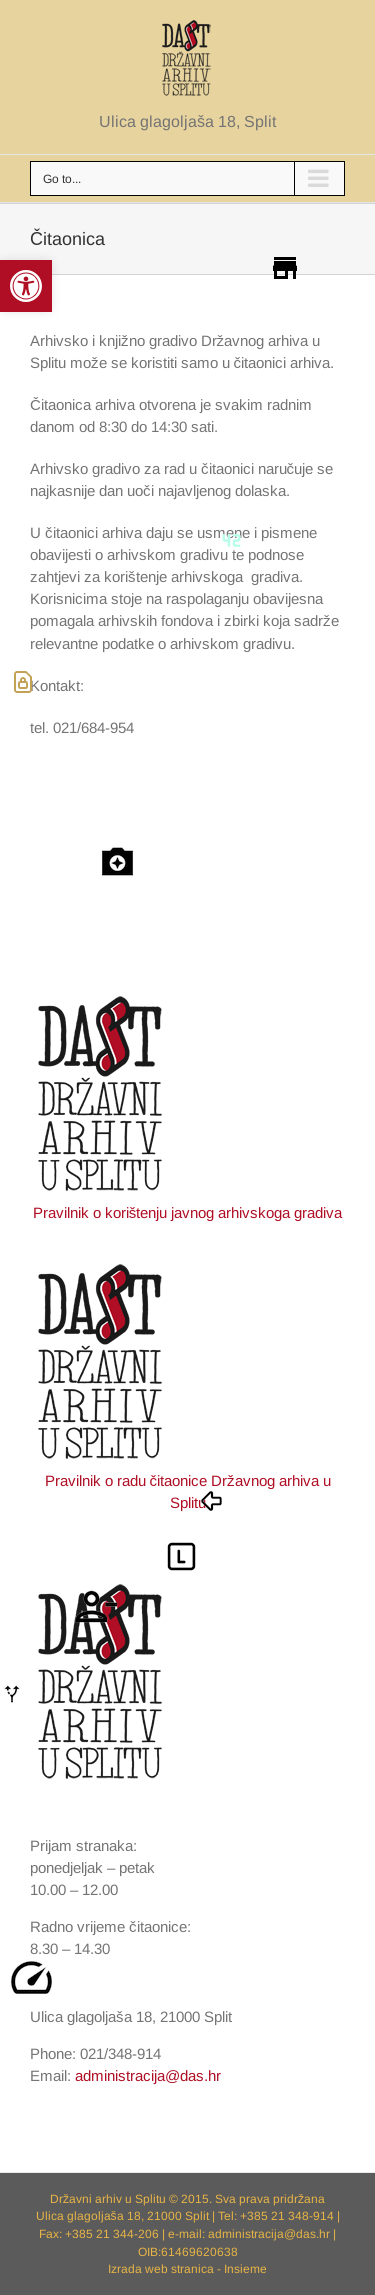  I want to click on indicates a protected or encrypted file, so click(23, 682).